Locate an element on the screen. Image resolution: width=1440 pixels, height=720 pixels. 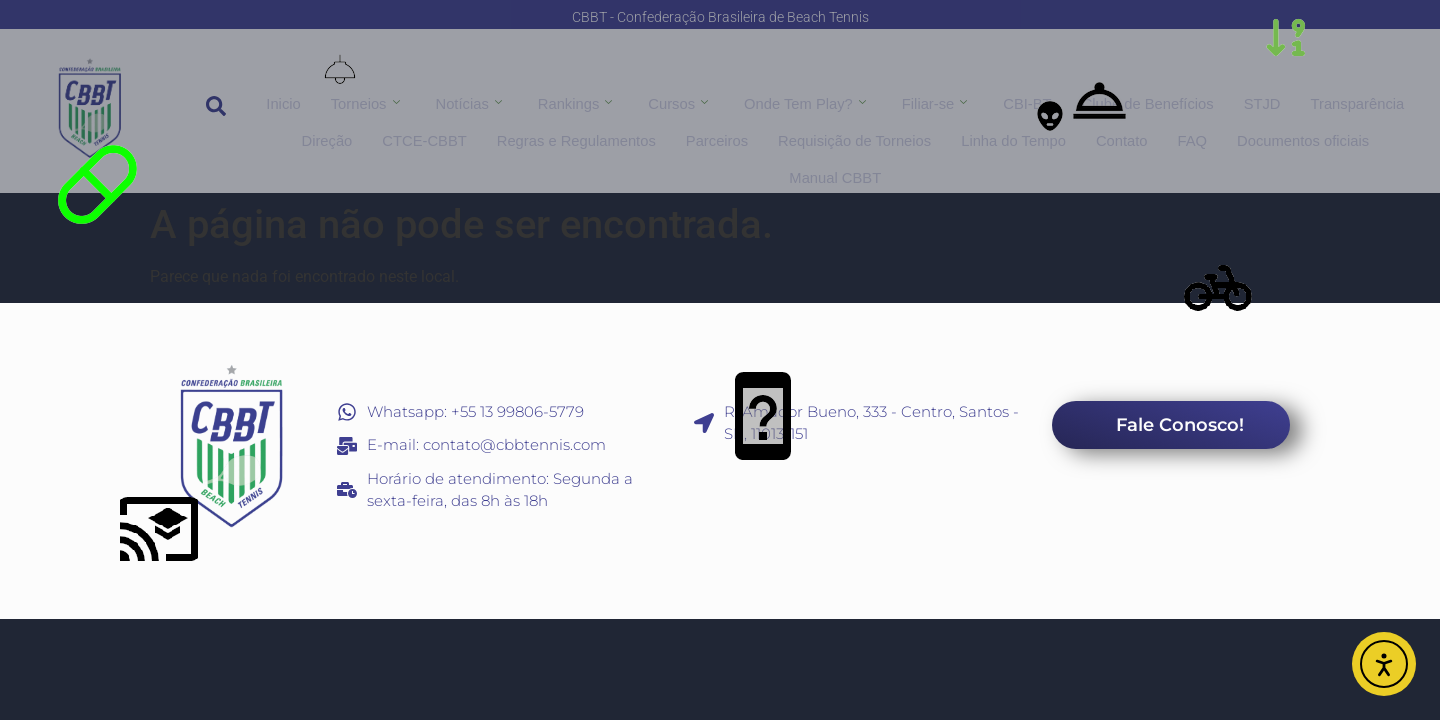
sort numbers in descending order (9 to 1) is located at coordinates (1286, 37).